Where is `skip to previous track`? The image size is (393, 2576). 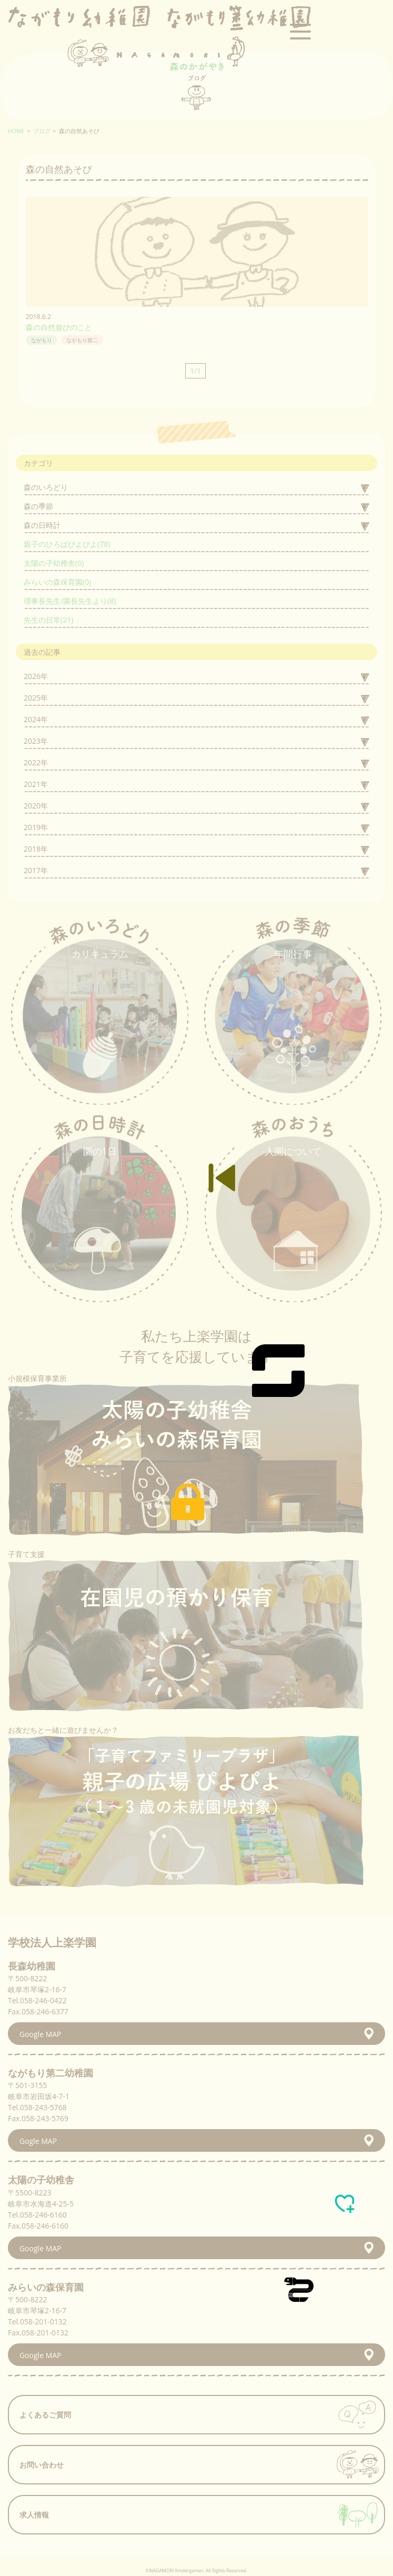
skip to previous track is located at coordinates (223, 1178).